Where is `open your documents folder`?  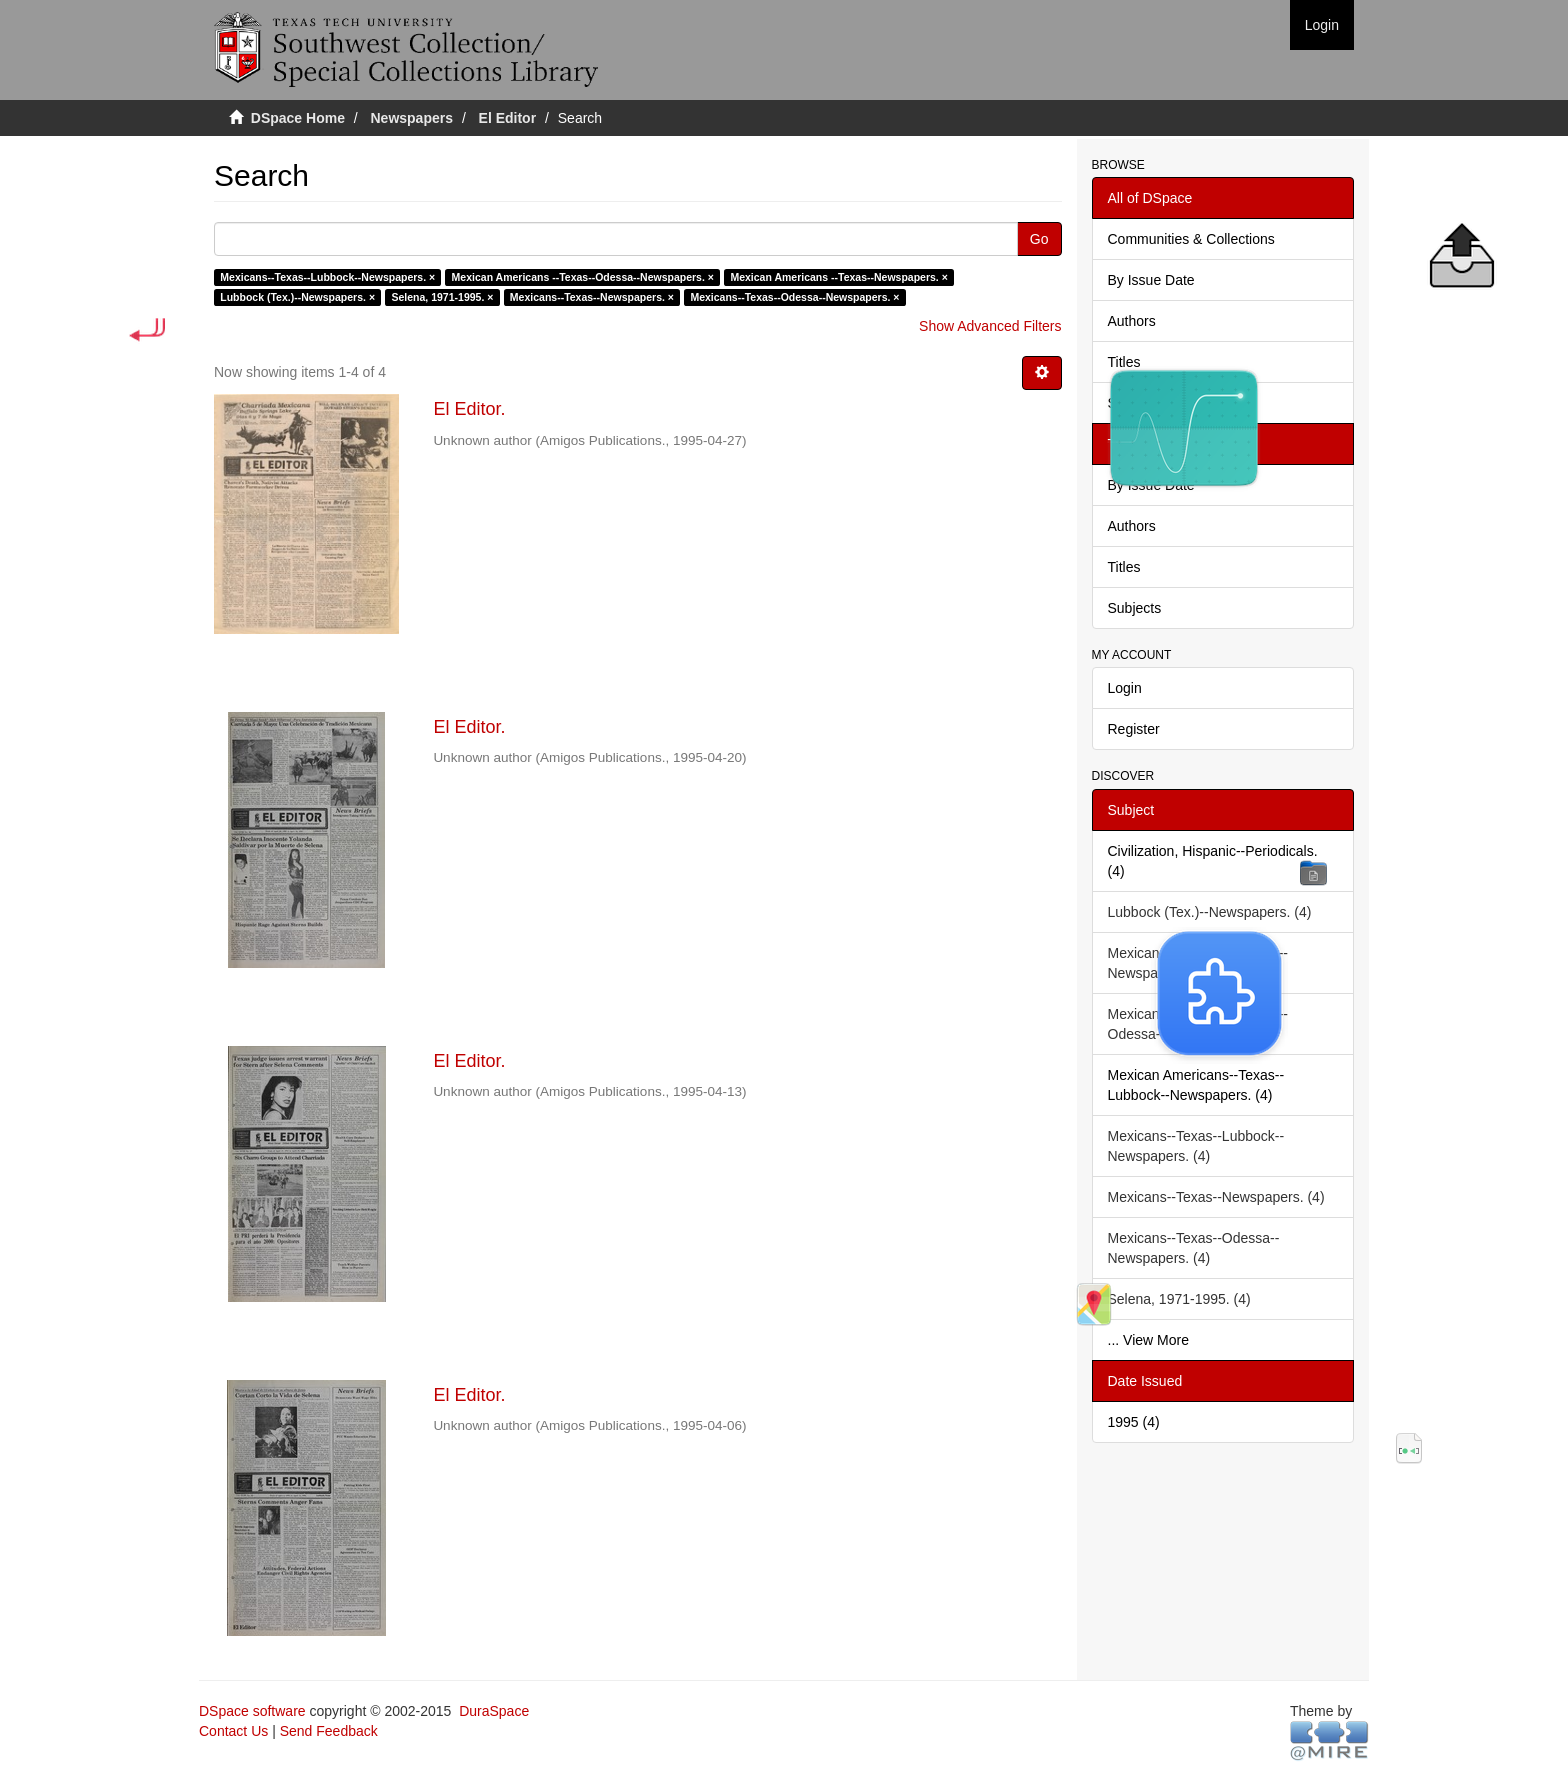 open your documents folder is located at coordinates (1313, 872).